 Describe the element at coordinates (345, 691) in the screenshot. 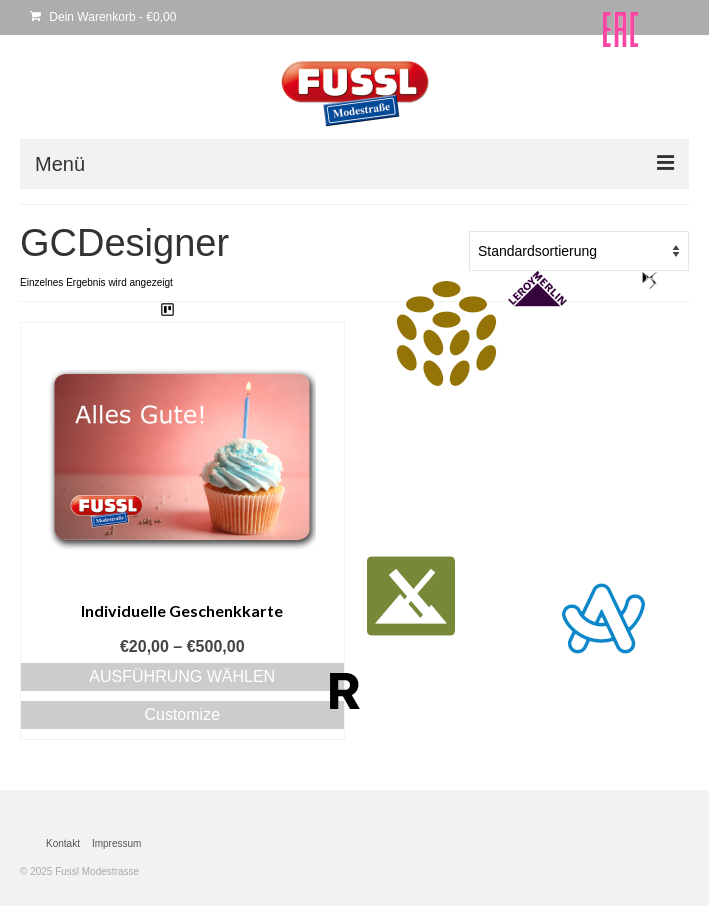

I see `resend email service logo` at that location.